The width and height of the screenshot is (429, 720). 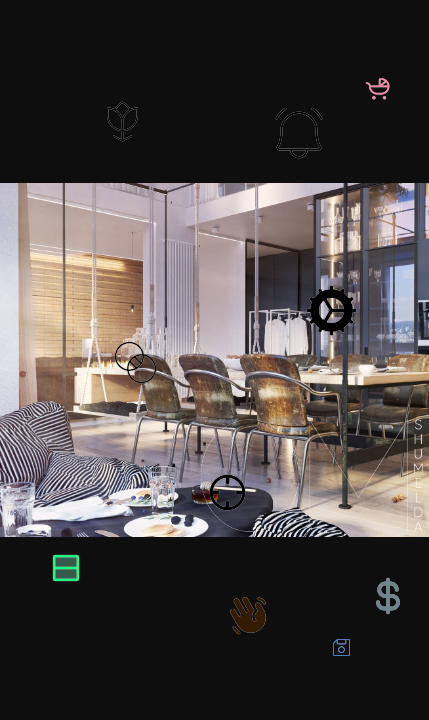 What do you see at coordinates (248, 615) in the screenshot?
I see `greet or welcome a new user` at bounding box center [248, 615].